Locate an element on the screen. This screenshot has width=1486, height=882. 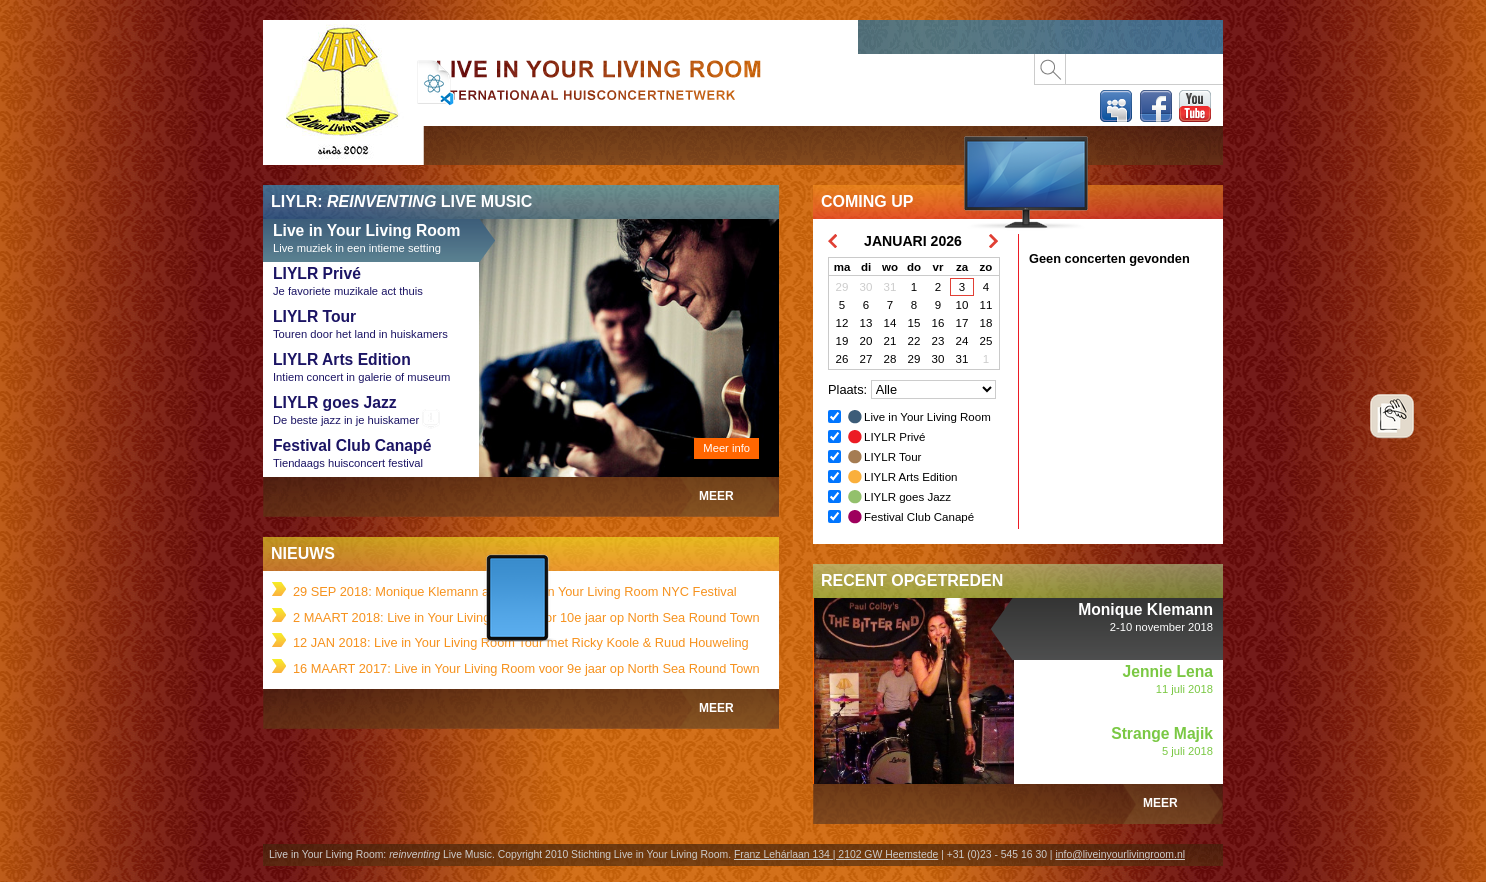
open Claude Notes app is located at coordinates (1392, 416).